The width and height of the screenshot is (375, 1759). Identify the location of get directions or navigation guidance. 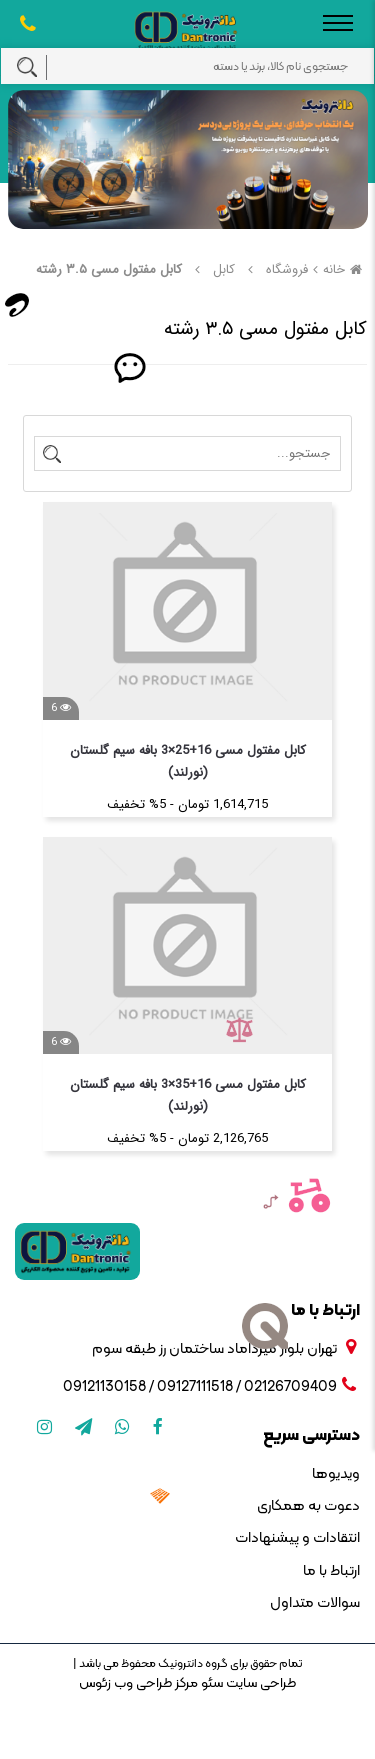
(271, 1202).